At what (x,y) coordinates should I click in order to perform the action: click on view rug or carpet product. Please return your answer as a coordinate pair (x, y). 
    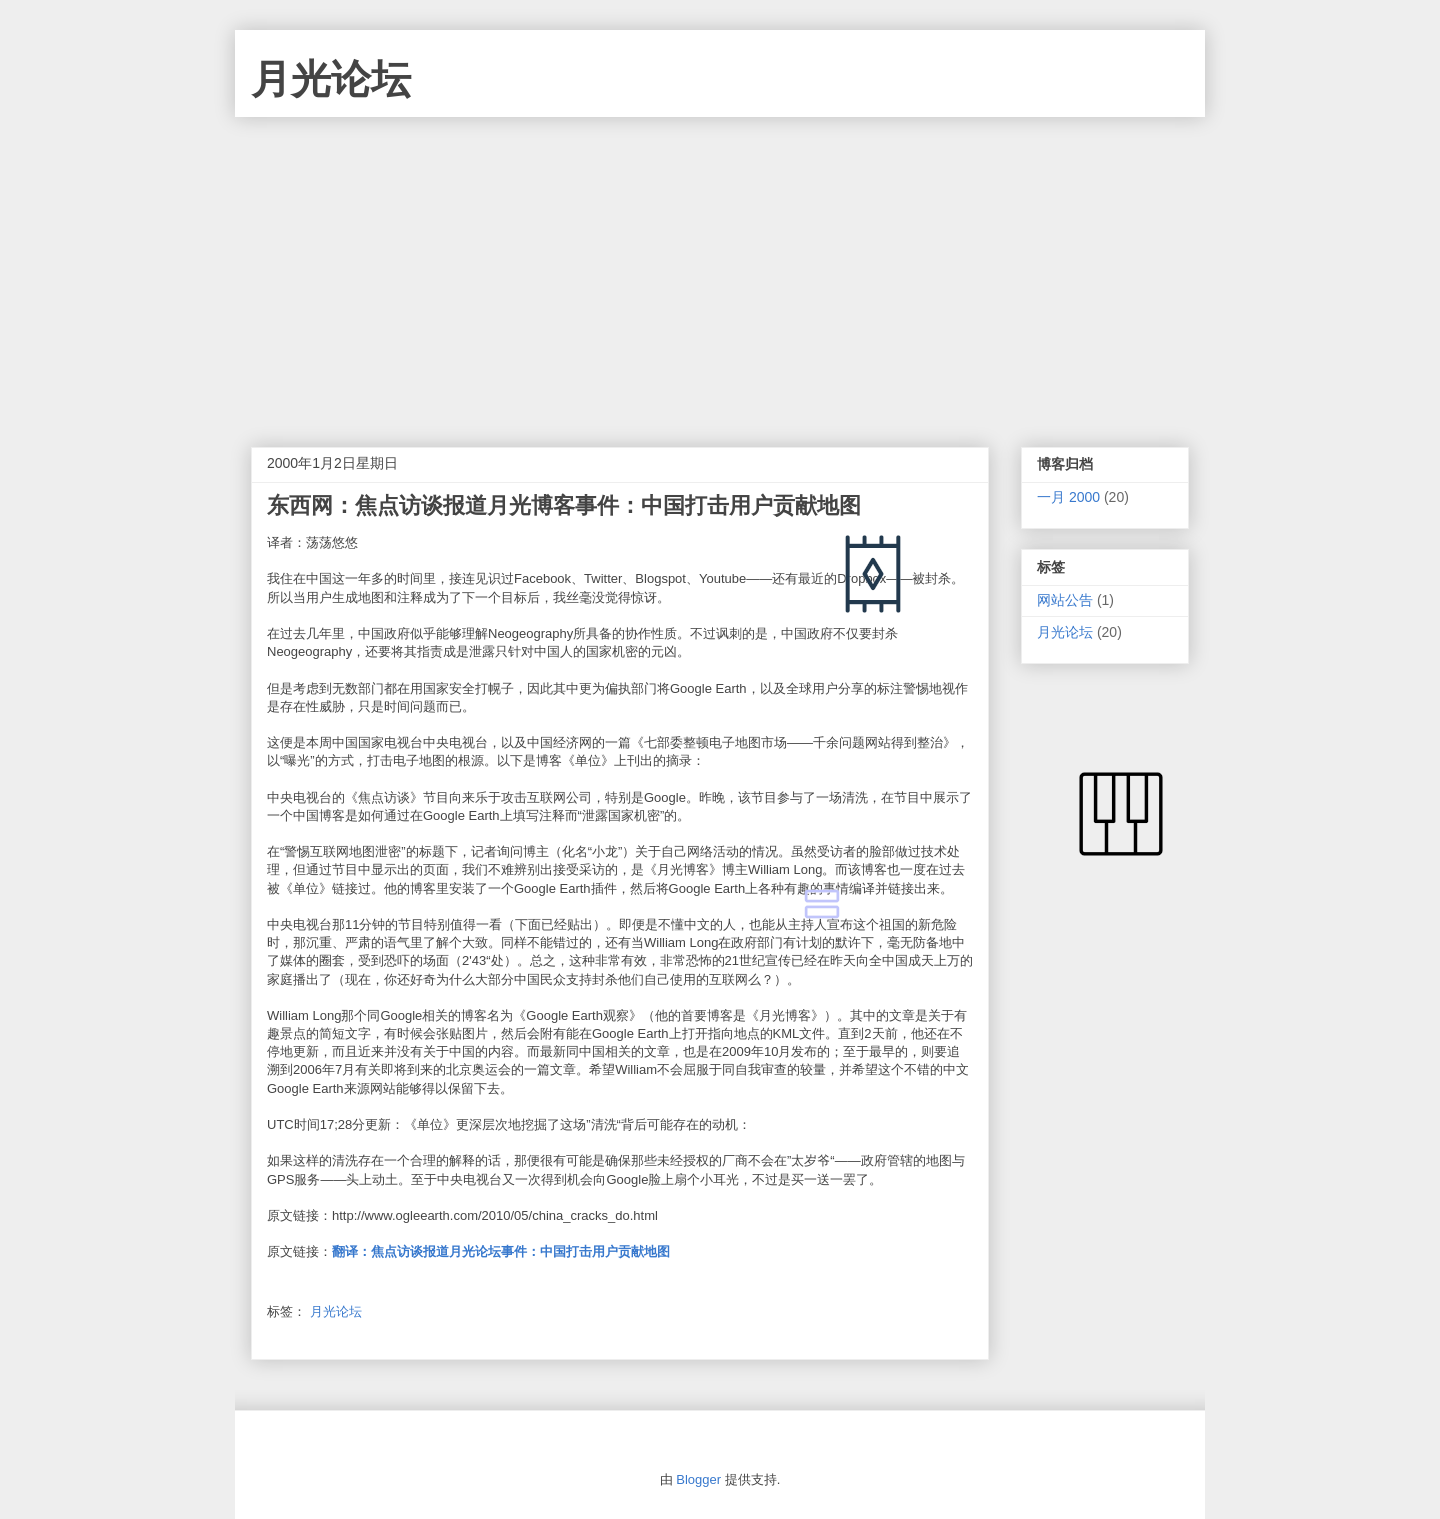
    Looking at the image, I should click on (873, 574).